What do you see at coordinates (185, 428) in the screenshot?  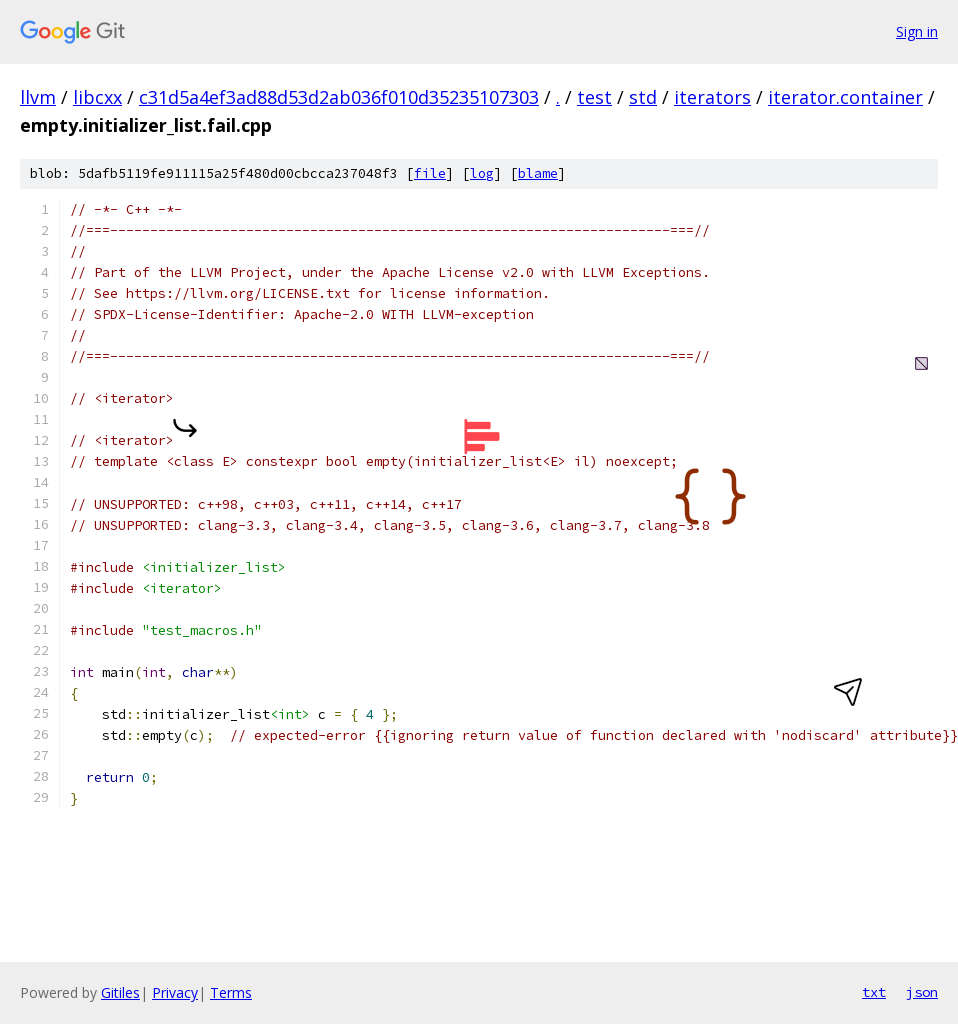 I see `reply to a message or comment` at bounding box center [185, 428].